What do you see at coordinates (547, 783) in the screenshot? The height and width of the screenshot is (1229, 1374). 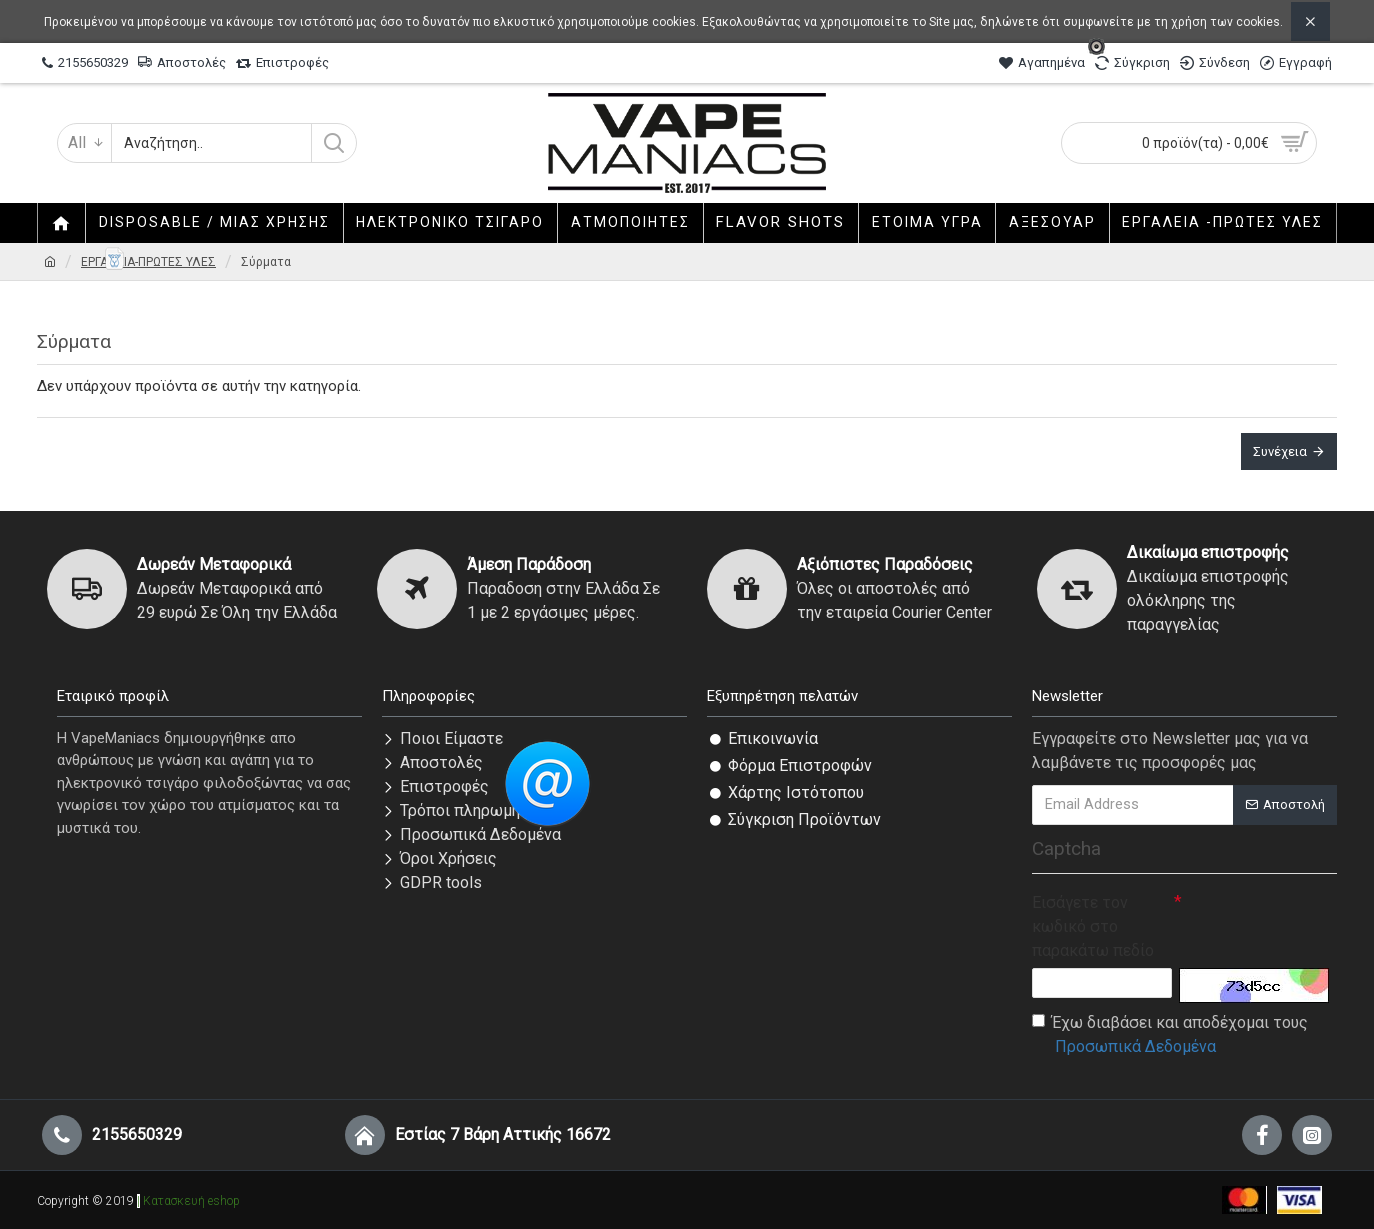 I see `access user accounts settings` at bounding box center [547, 783].